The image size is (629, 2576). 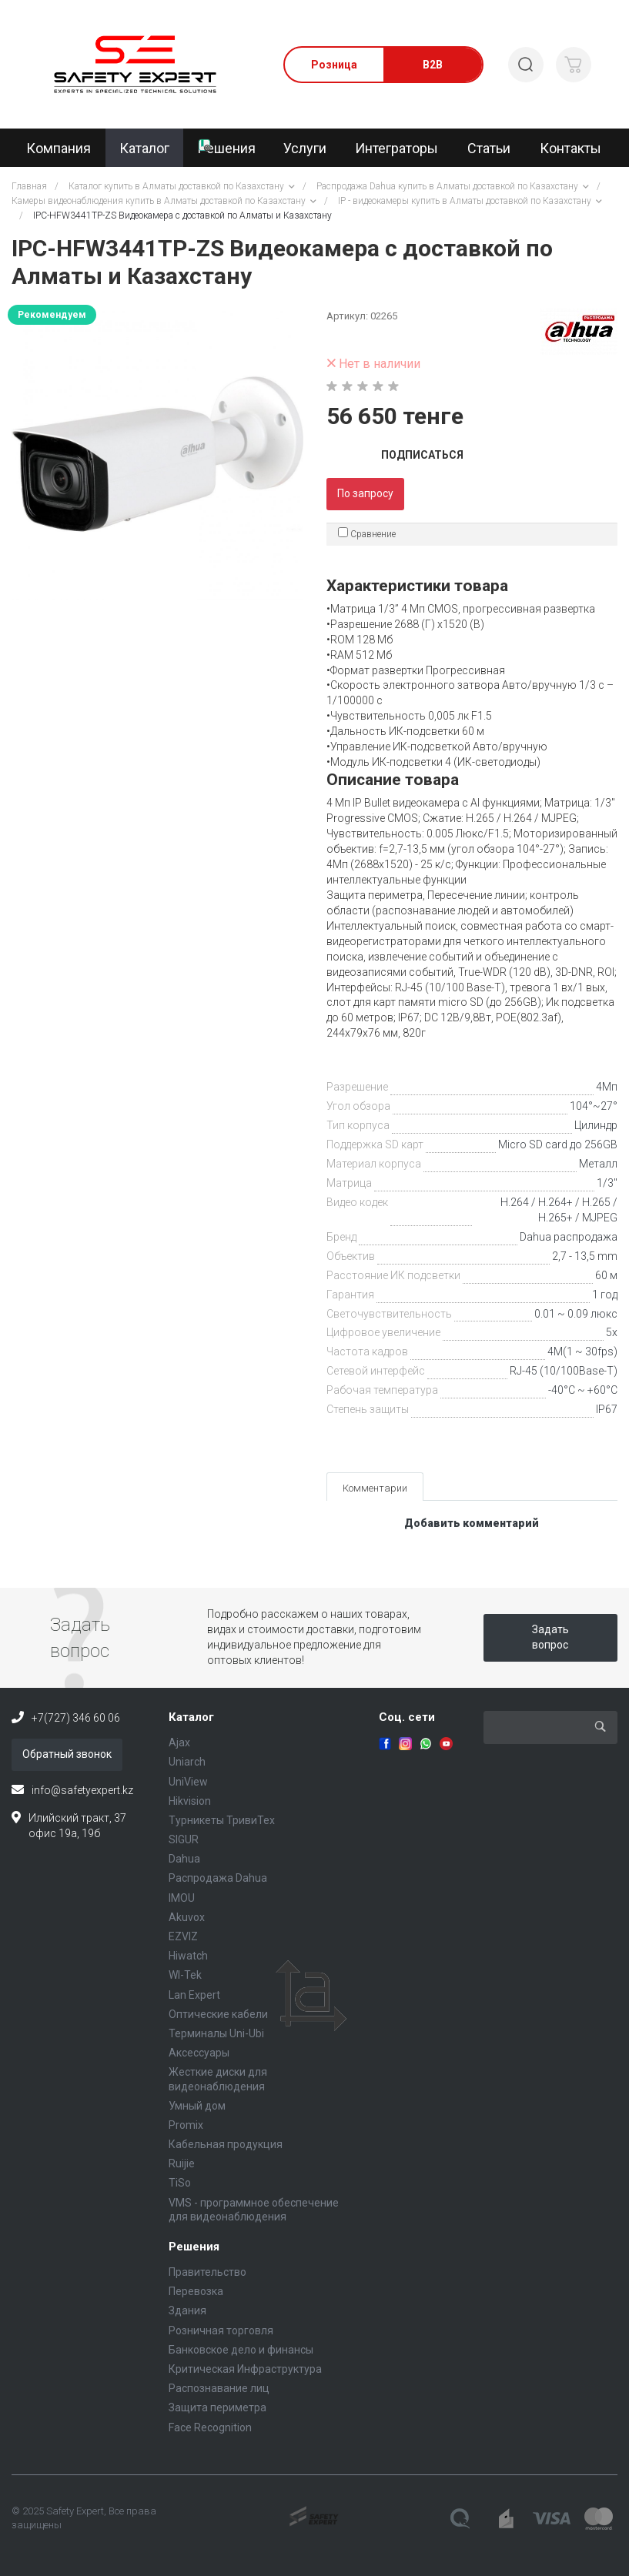 What do you see at coordinates (204, 145) in the screenshot?
I see `open calibre ebook editor` at bounding box center [204, 145].